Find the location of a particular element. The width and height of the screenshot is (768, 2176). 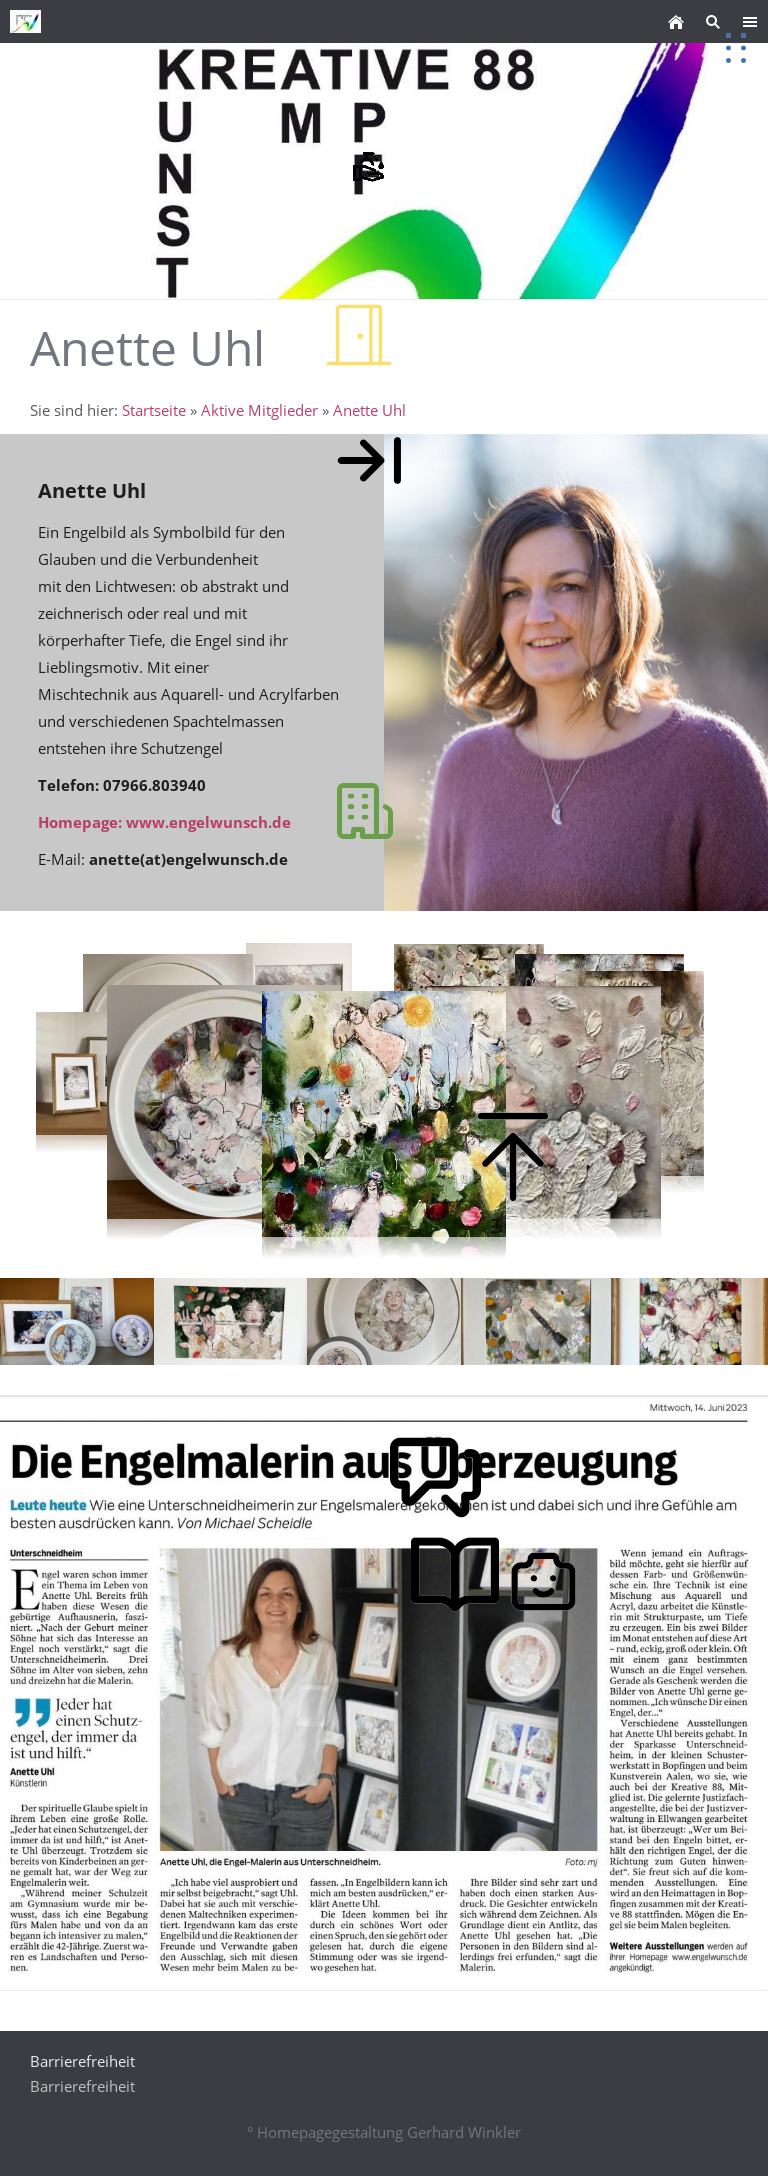

move item to top of list is located at coordinates (513, 1157).